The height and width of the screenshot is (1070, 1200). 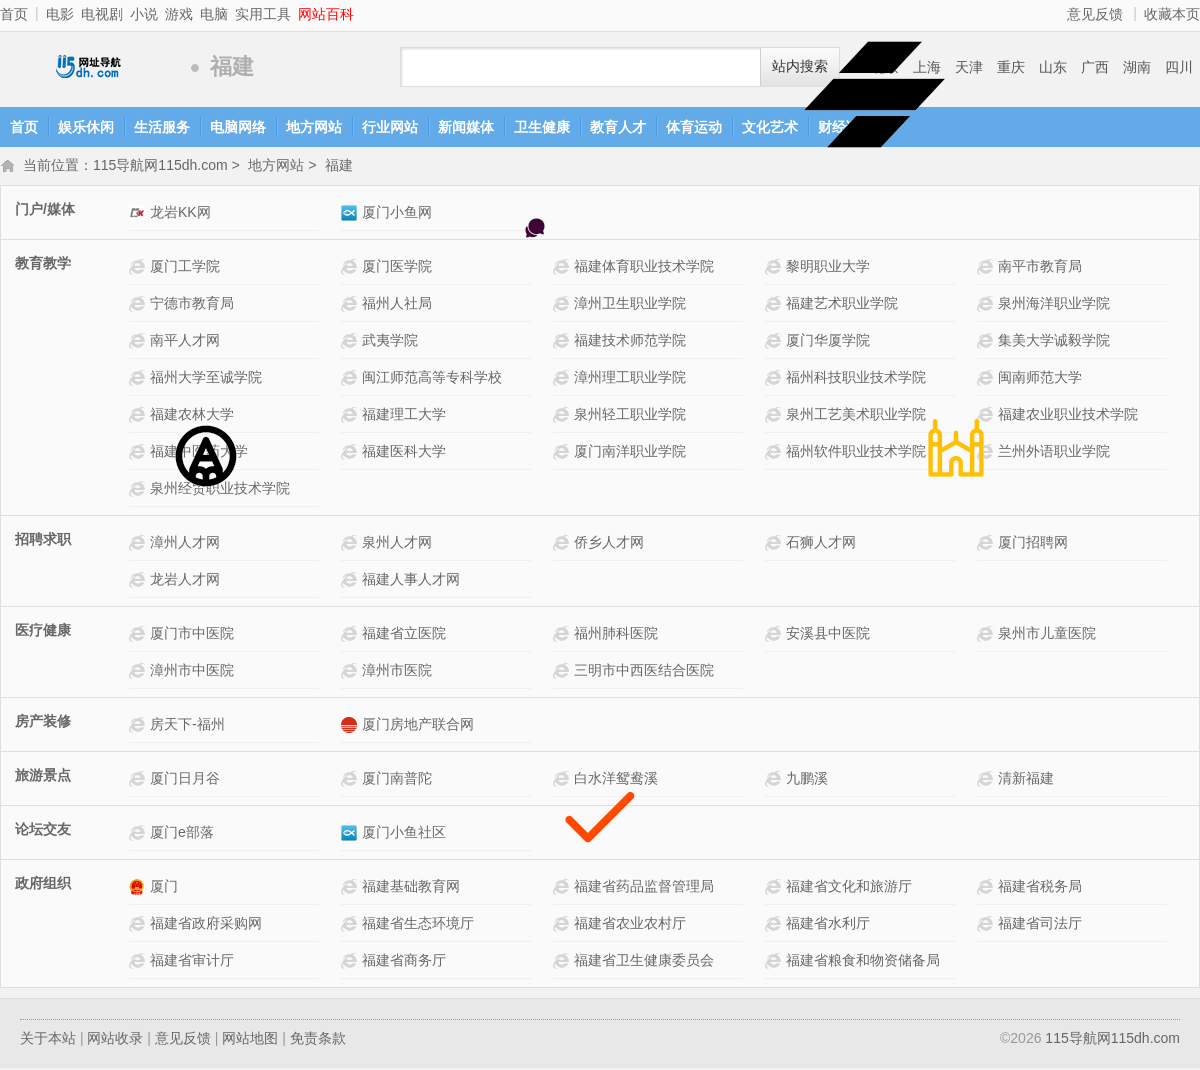 I want to click on confirm or submit an action, so click(x=598, y=814).